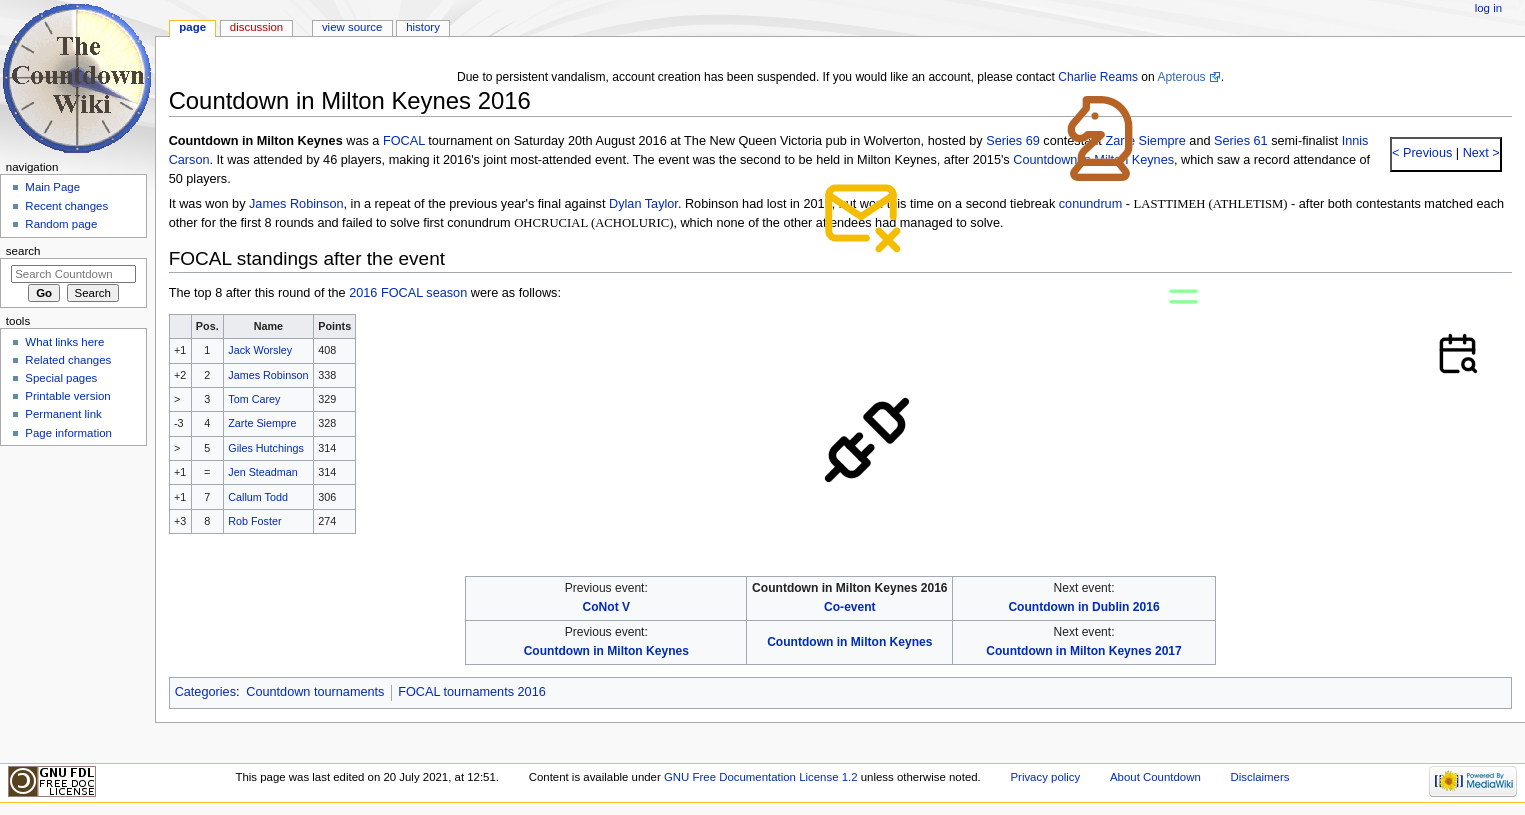 The image size is (1525, 815). What do you see at coordinates (1100, 141) in the screenshot?
I see `play chess or access chess game` at bounding box center [1100, 141].